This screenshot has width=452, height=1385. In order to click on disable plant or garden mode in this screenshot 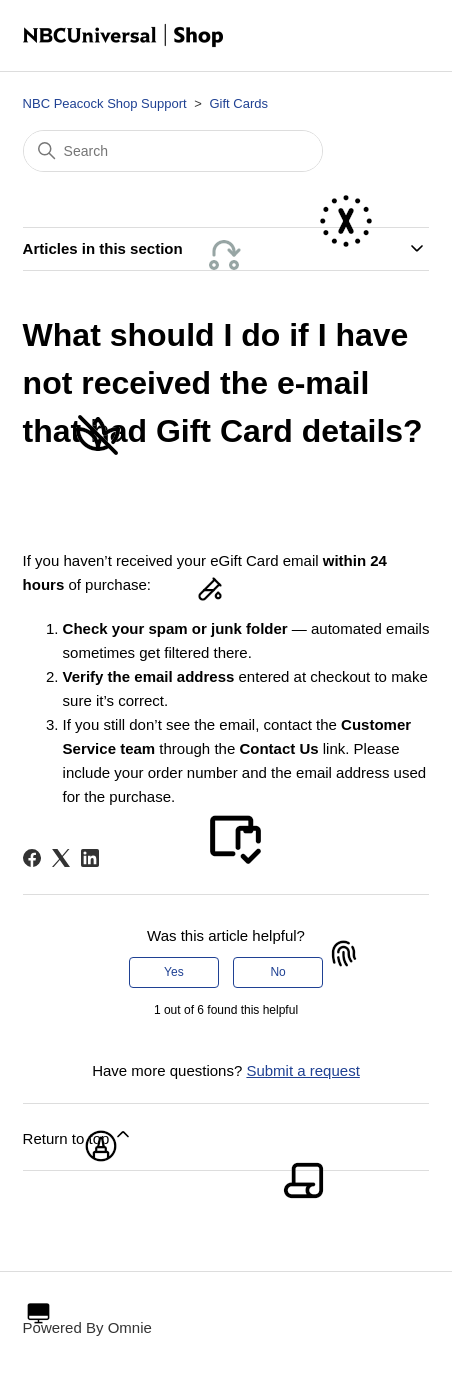, I will do `click(98, 435)`.